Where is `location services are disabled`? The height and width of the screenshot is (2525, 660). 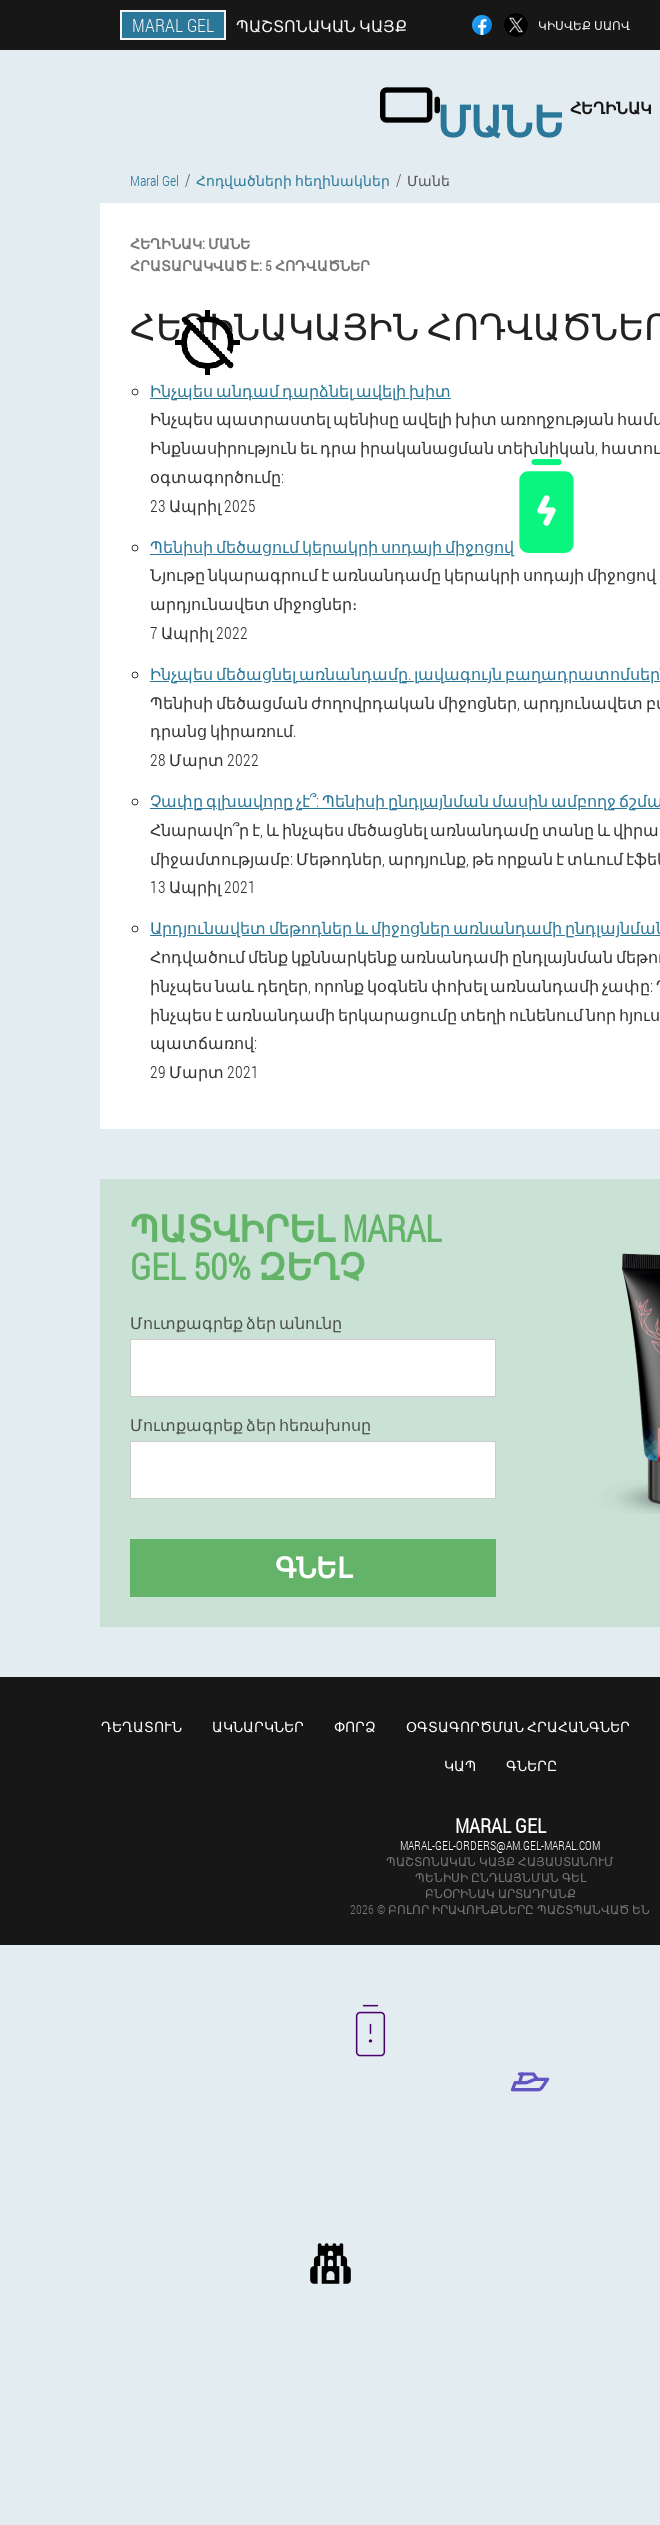
location services are disabled is located at coordinates (207, 342).